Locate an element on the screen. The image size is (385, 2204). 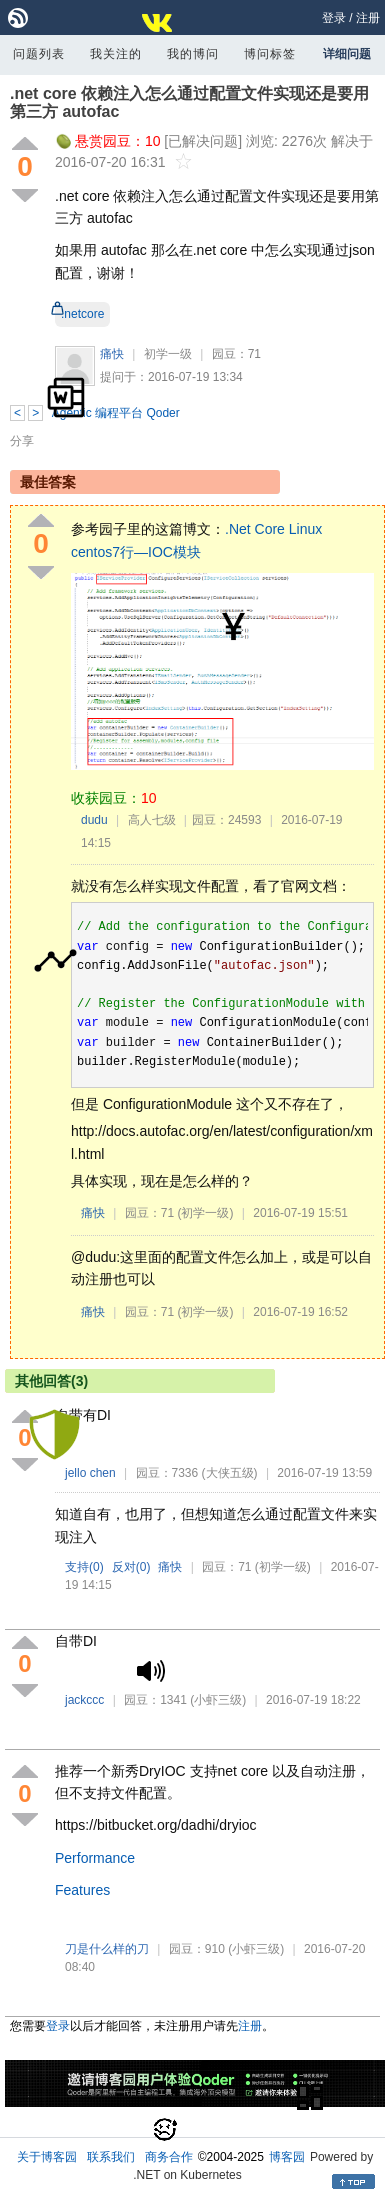
indicates Japanese yen currency is located at coordinates (233, 626).